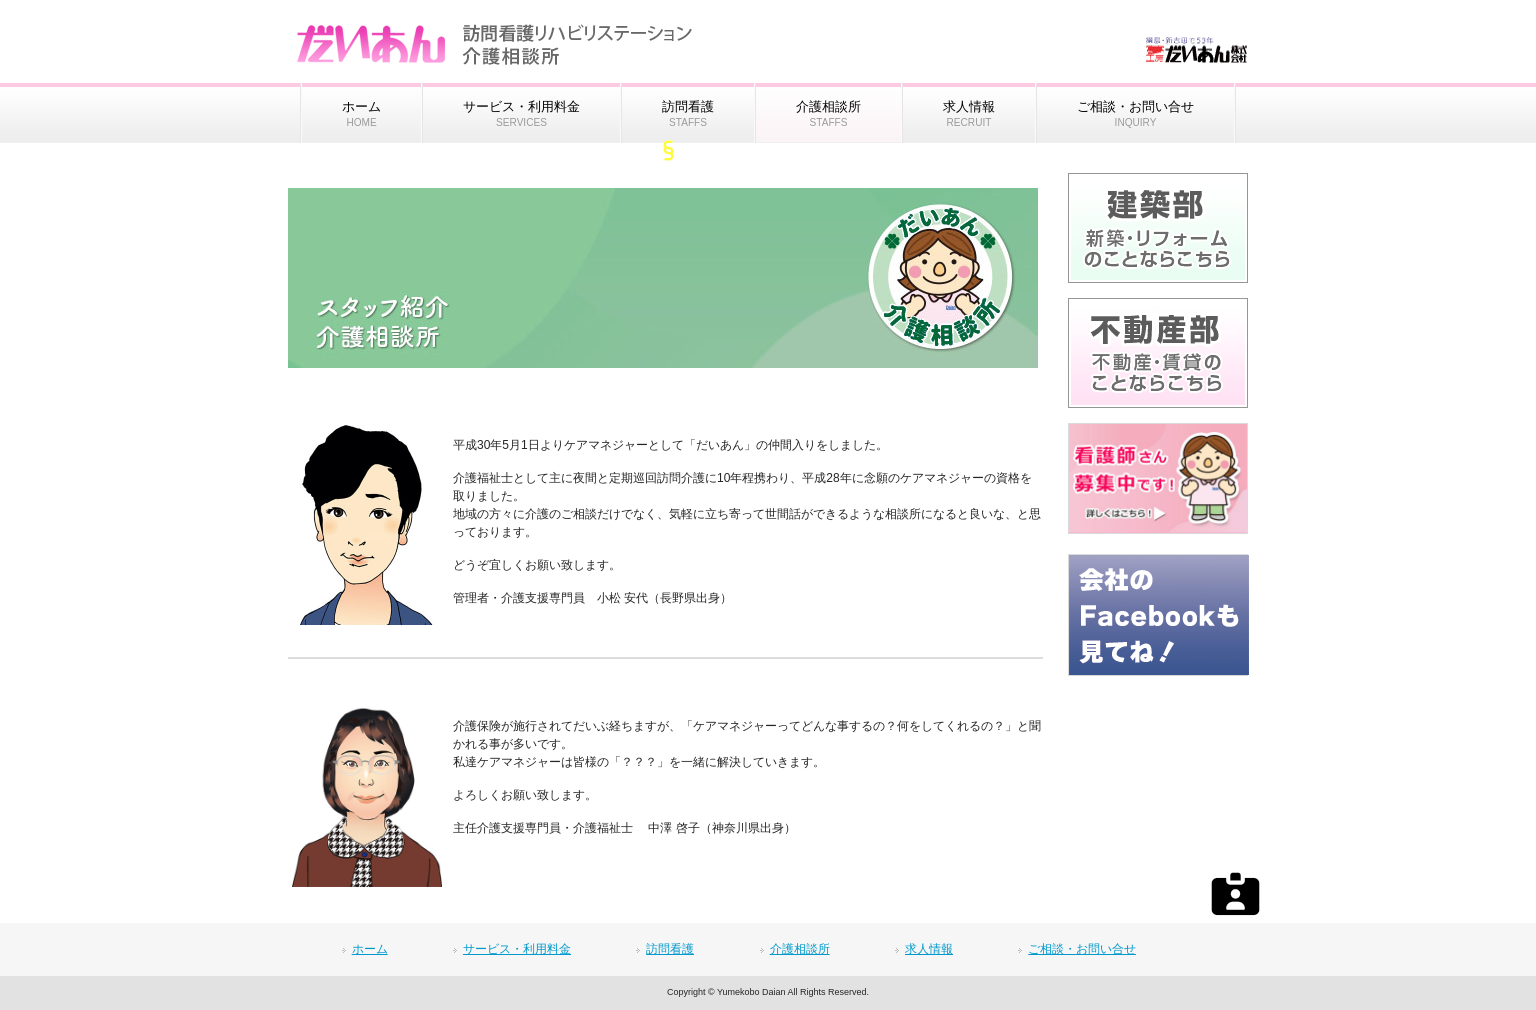 Image resolution: width=1536 pixels, height=1010 pixels. Describe the element at coordinates (668, 150) in the screenshot. I see `indicates a section or paragraph marker` at that location.